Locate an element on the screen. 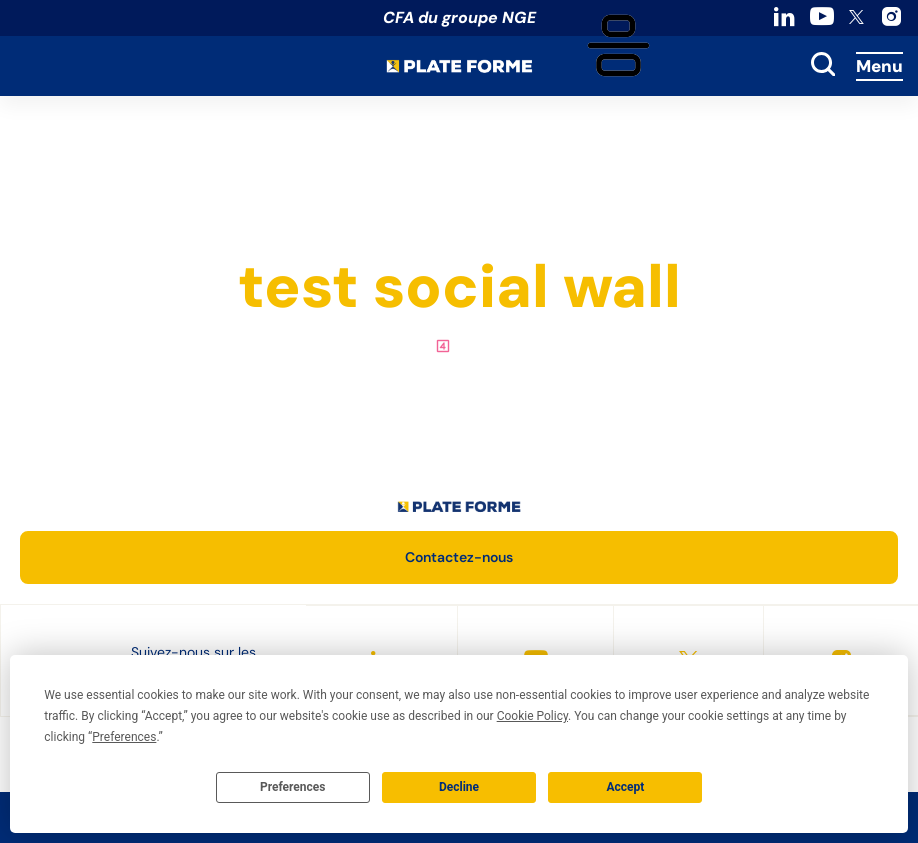 The width and height of the screenshot is (918, 843). select or navigate to item number four is located at coordinates (443, 346).